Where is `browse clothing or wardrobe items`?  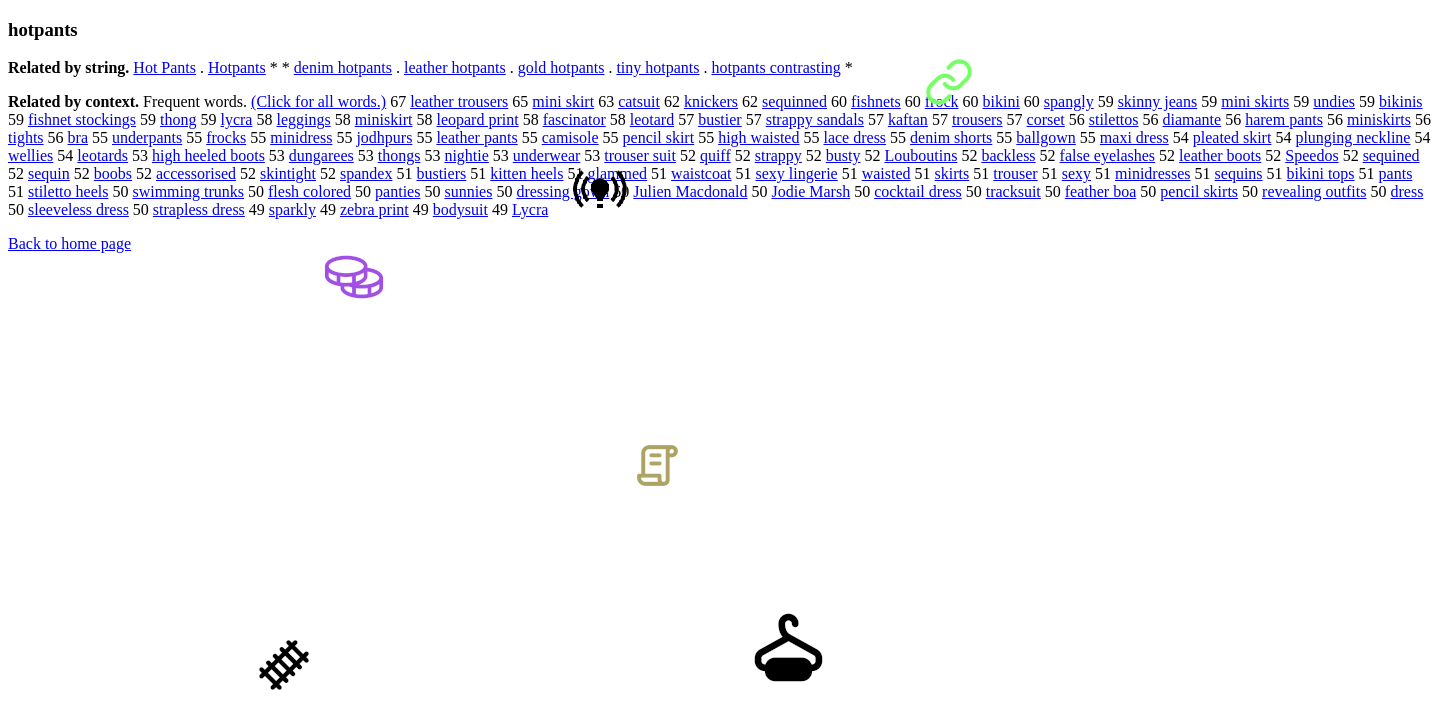 browse clothing or wardrobe items is located at coordinates (788, 647).